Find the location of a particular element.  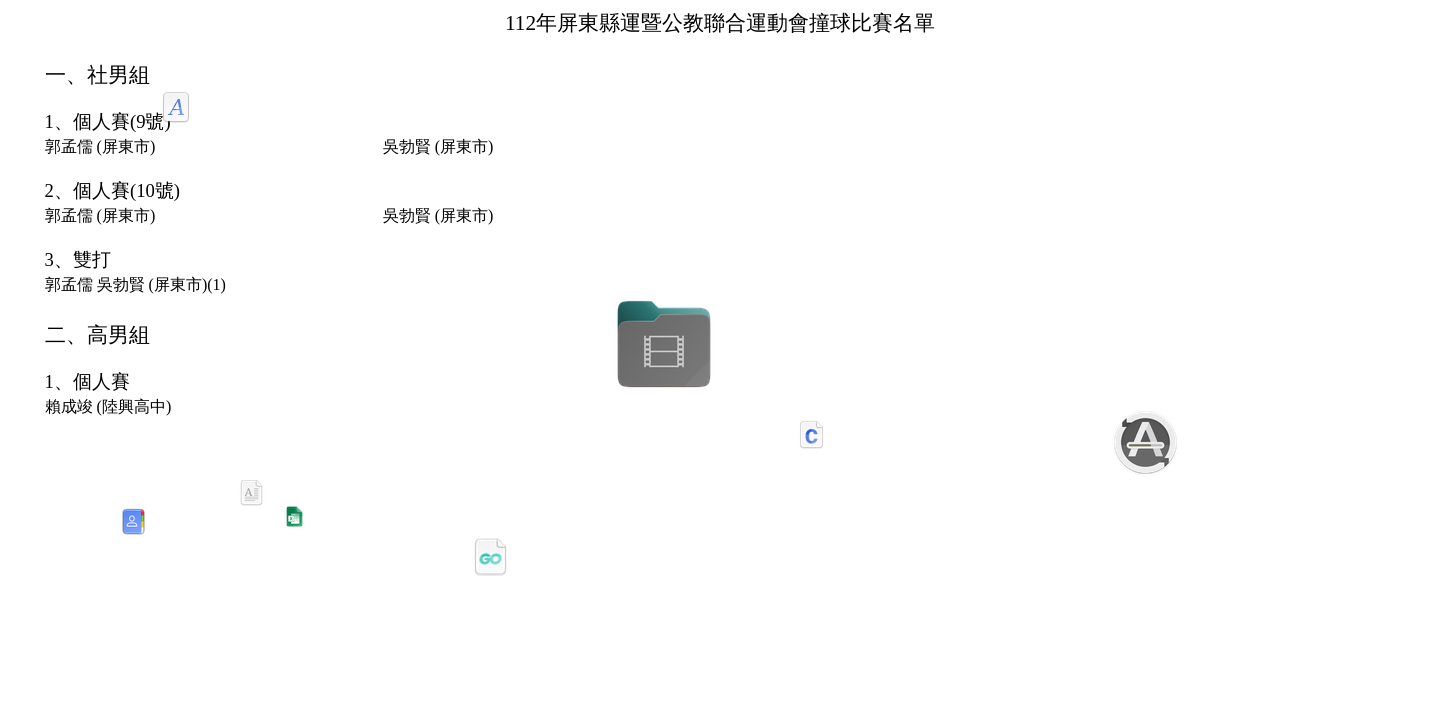

open your videos folder is located at coordinates (664, 344).